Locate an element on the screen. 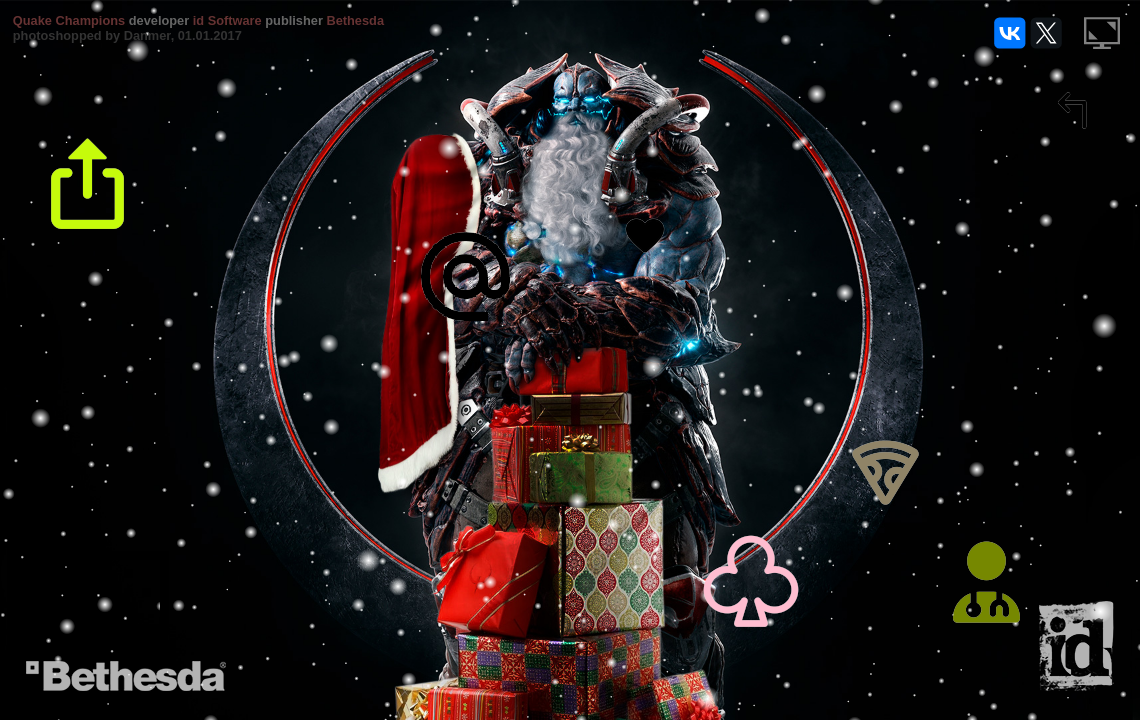  enter or view email address is located at coordinates (465, 276).